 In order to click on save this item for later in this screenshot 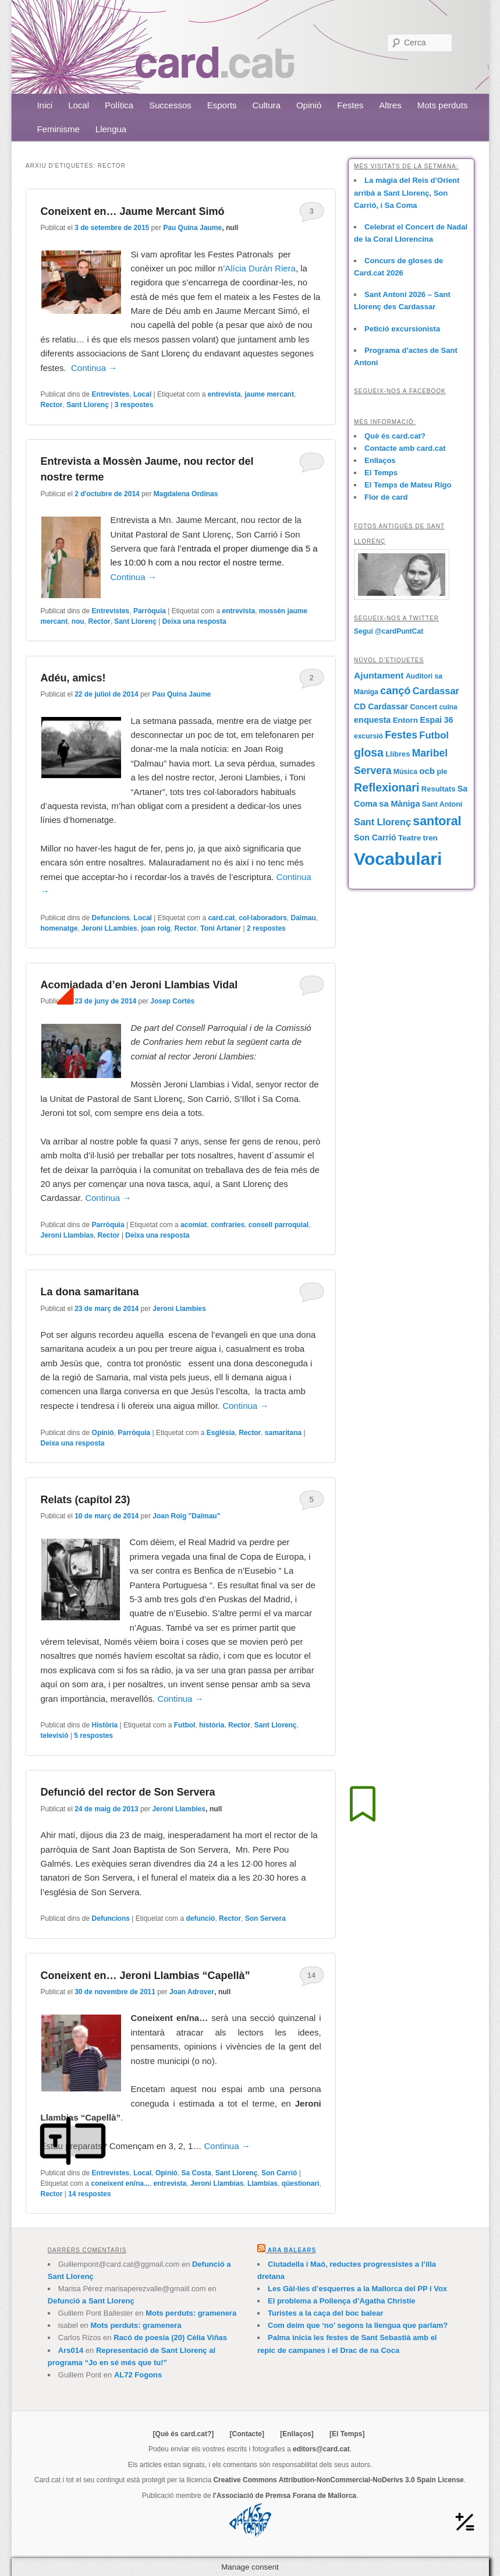, I will do `click(363, 1803)`.